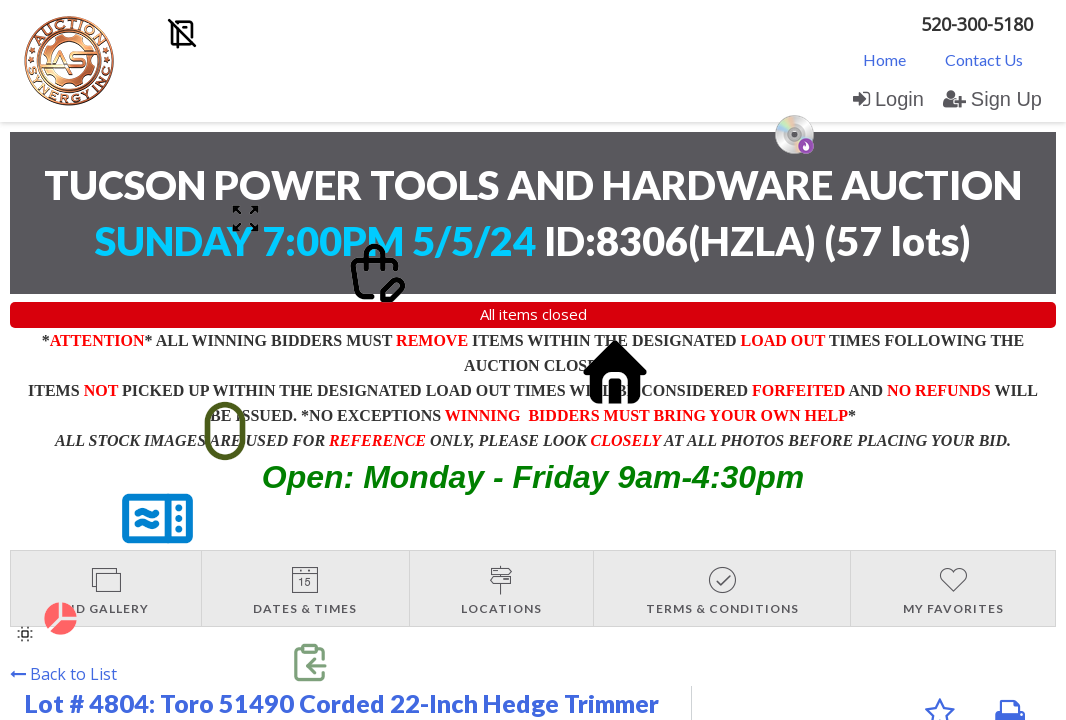 The width and height of the screenshot is (1066, 720). I want to click on edit shopping bag contents, so click(374, 271).